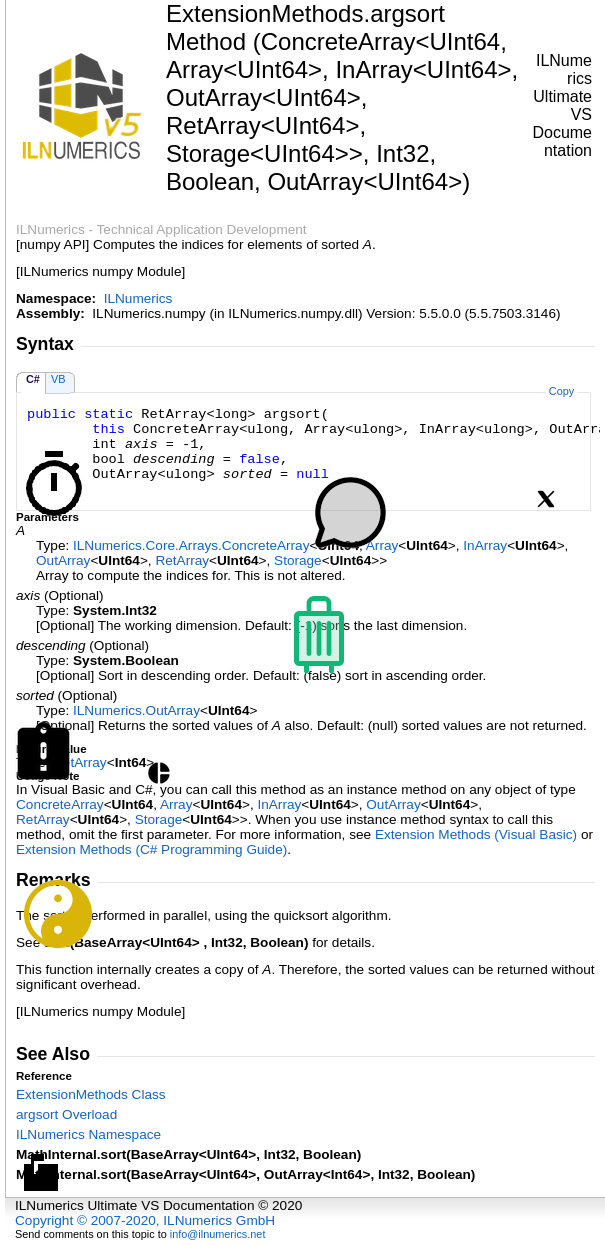  I want to click on set a countdown timer, so click(54, 485).